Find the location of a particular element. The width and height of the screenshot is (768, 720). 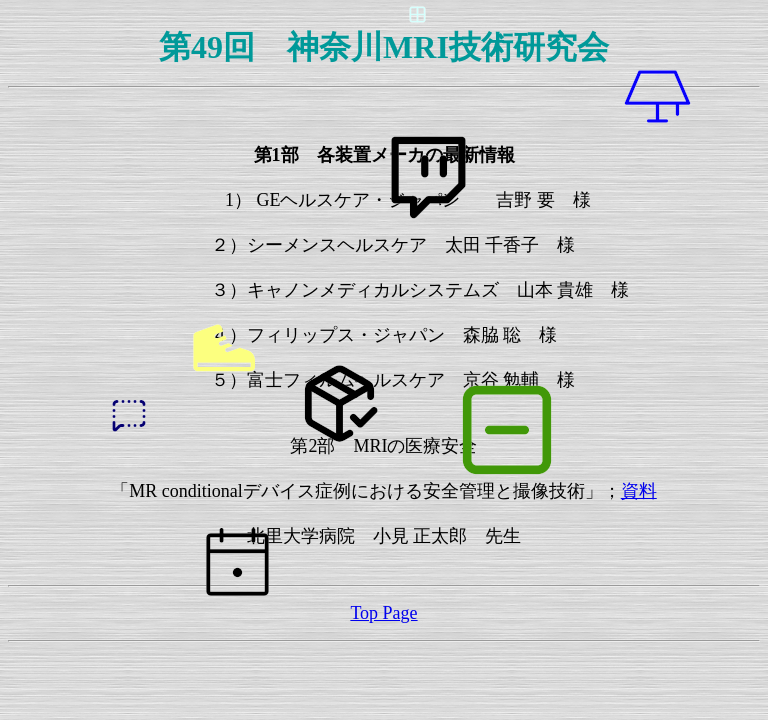

access footwear or shoe products is located at coordinates (221, 350).